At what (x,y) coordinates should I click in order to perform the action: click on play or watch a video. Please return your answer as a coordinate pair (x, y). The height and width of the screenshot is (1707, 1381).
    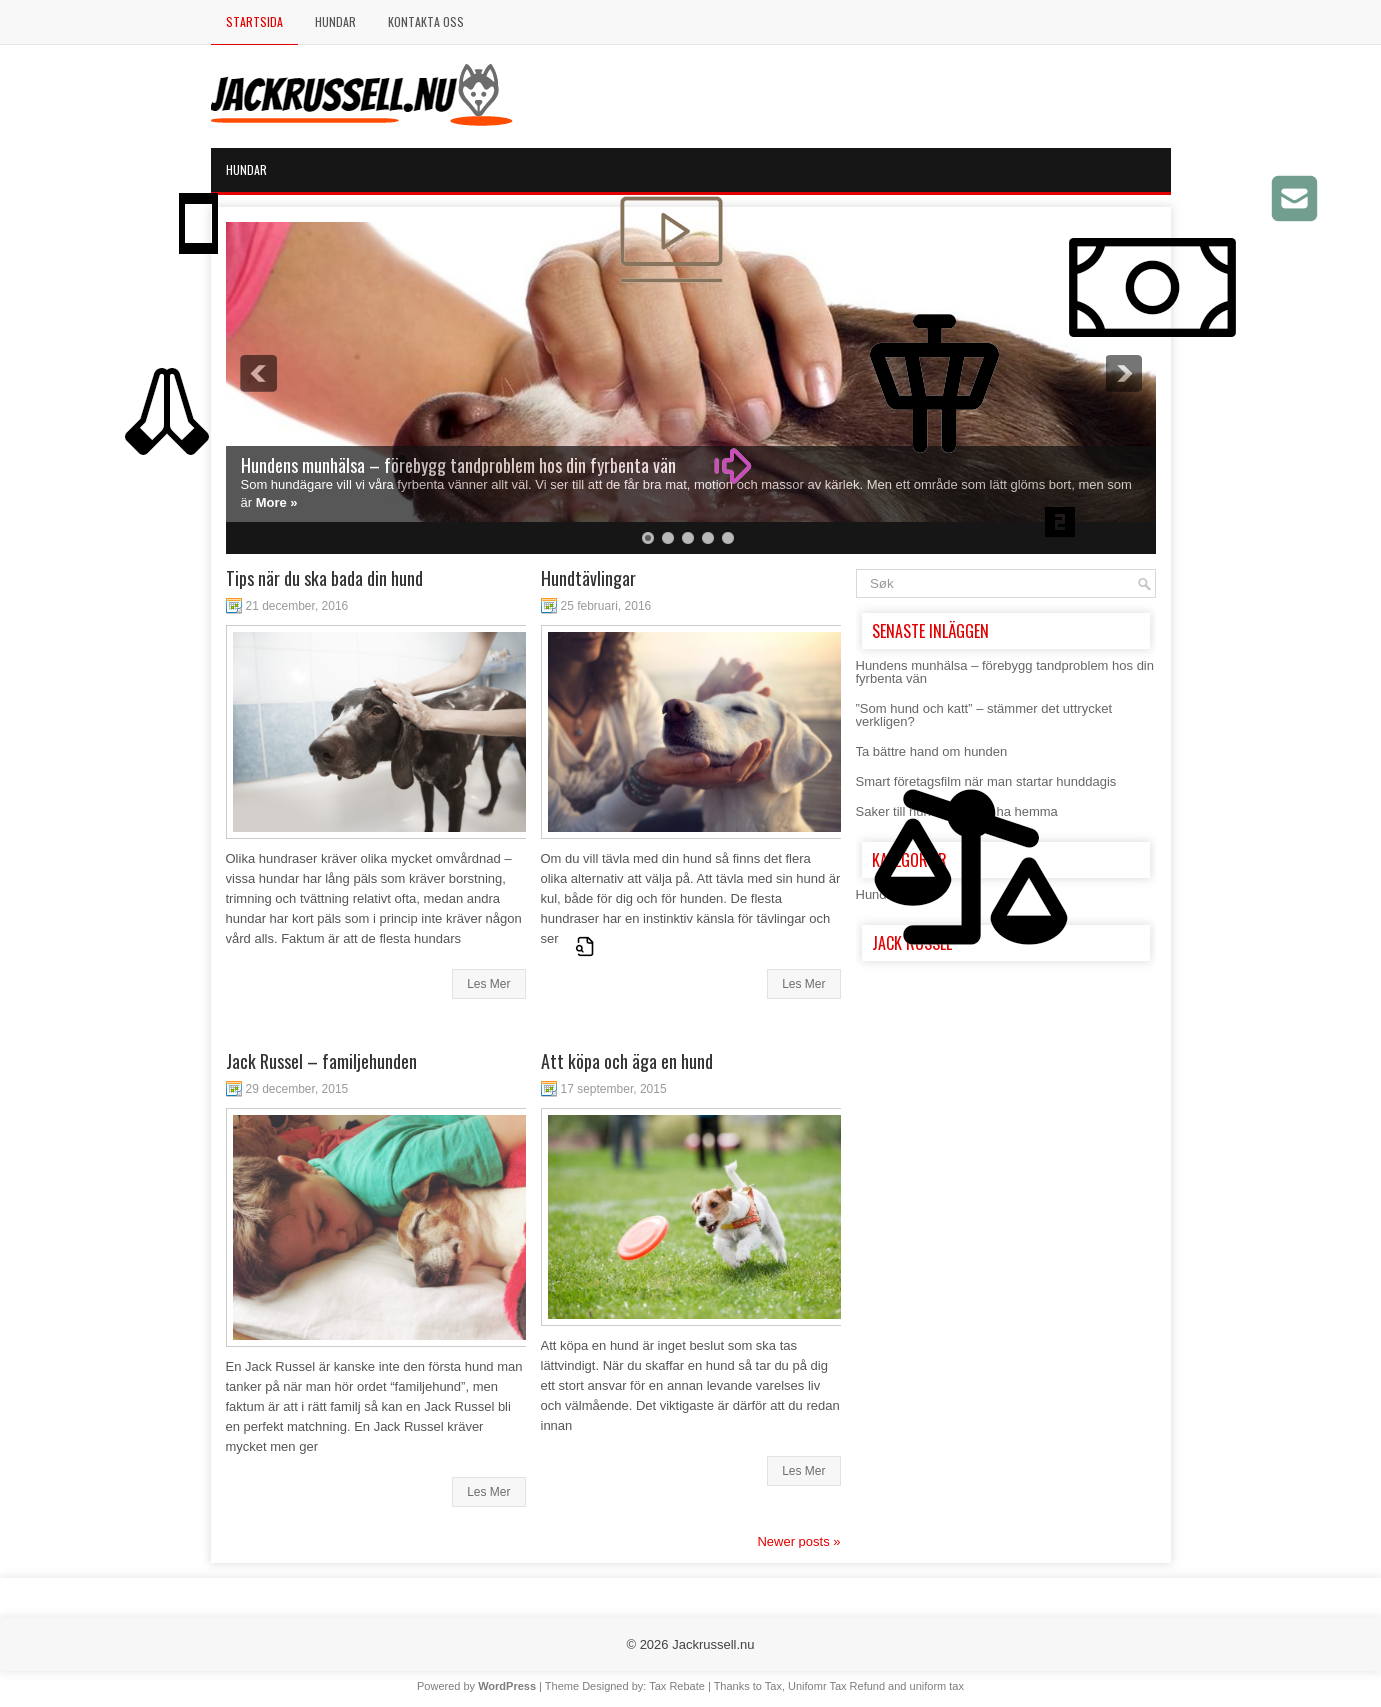
    Looking at the image, I should click on (671, 239).